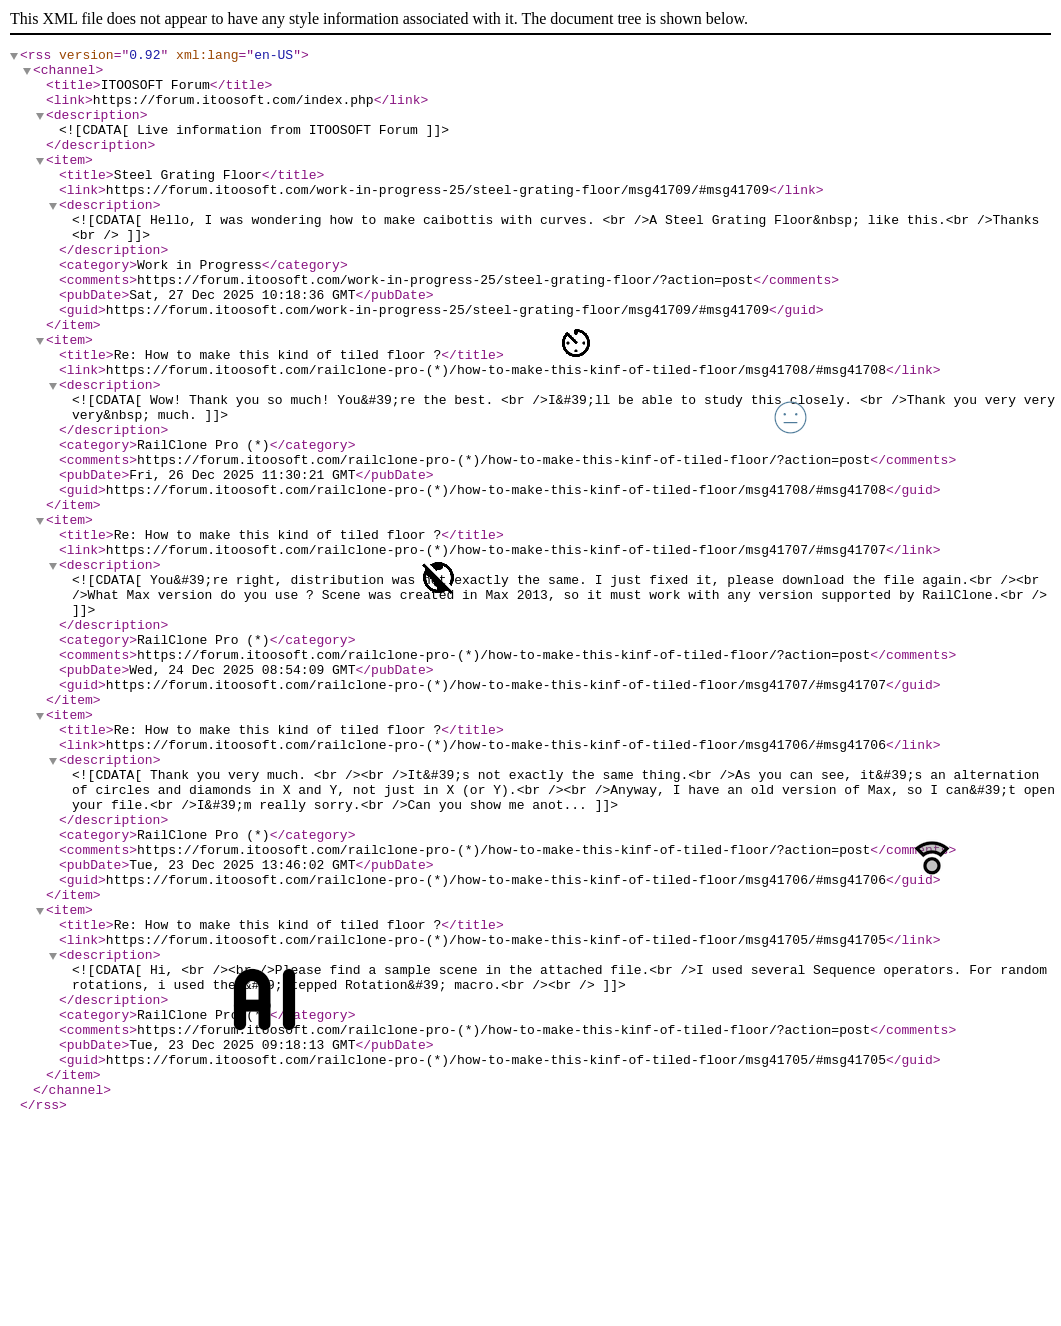  What do you see at coordinates (438, 577) in the screenshot?
I see `indicates content is not publicly visible` at bounding box center [438, 577].